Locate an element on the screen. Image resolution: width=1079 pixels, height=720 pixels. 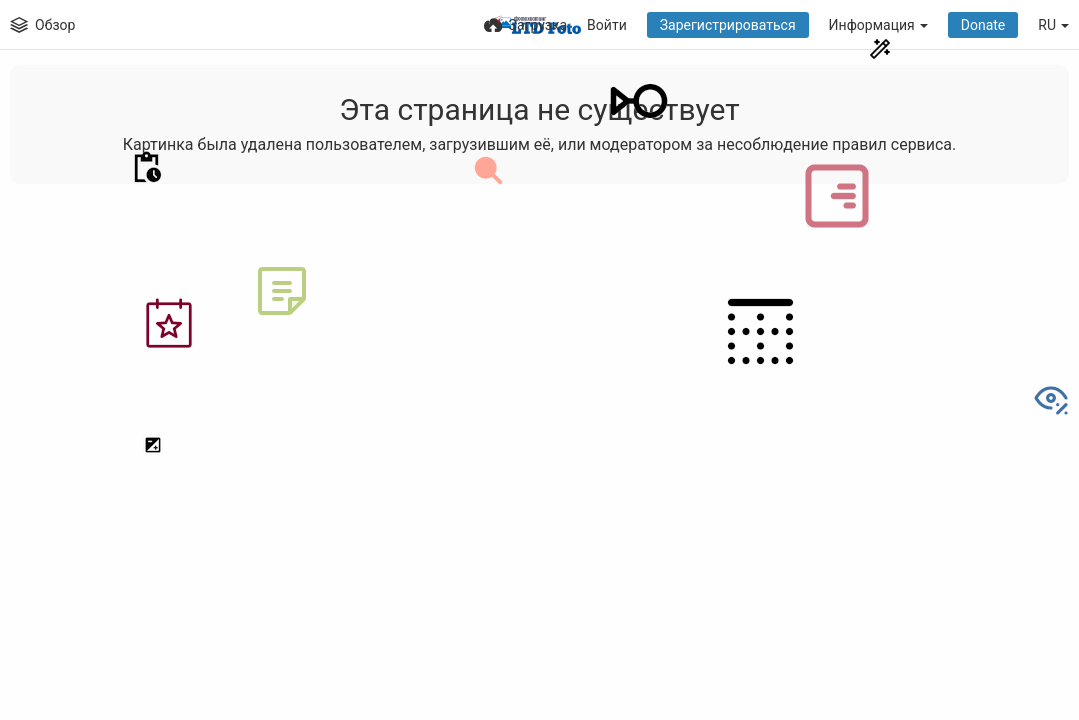
create a new note is located at coordinates (282, 291).